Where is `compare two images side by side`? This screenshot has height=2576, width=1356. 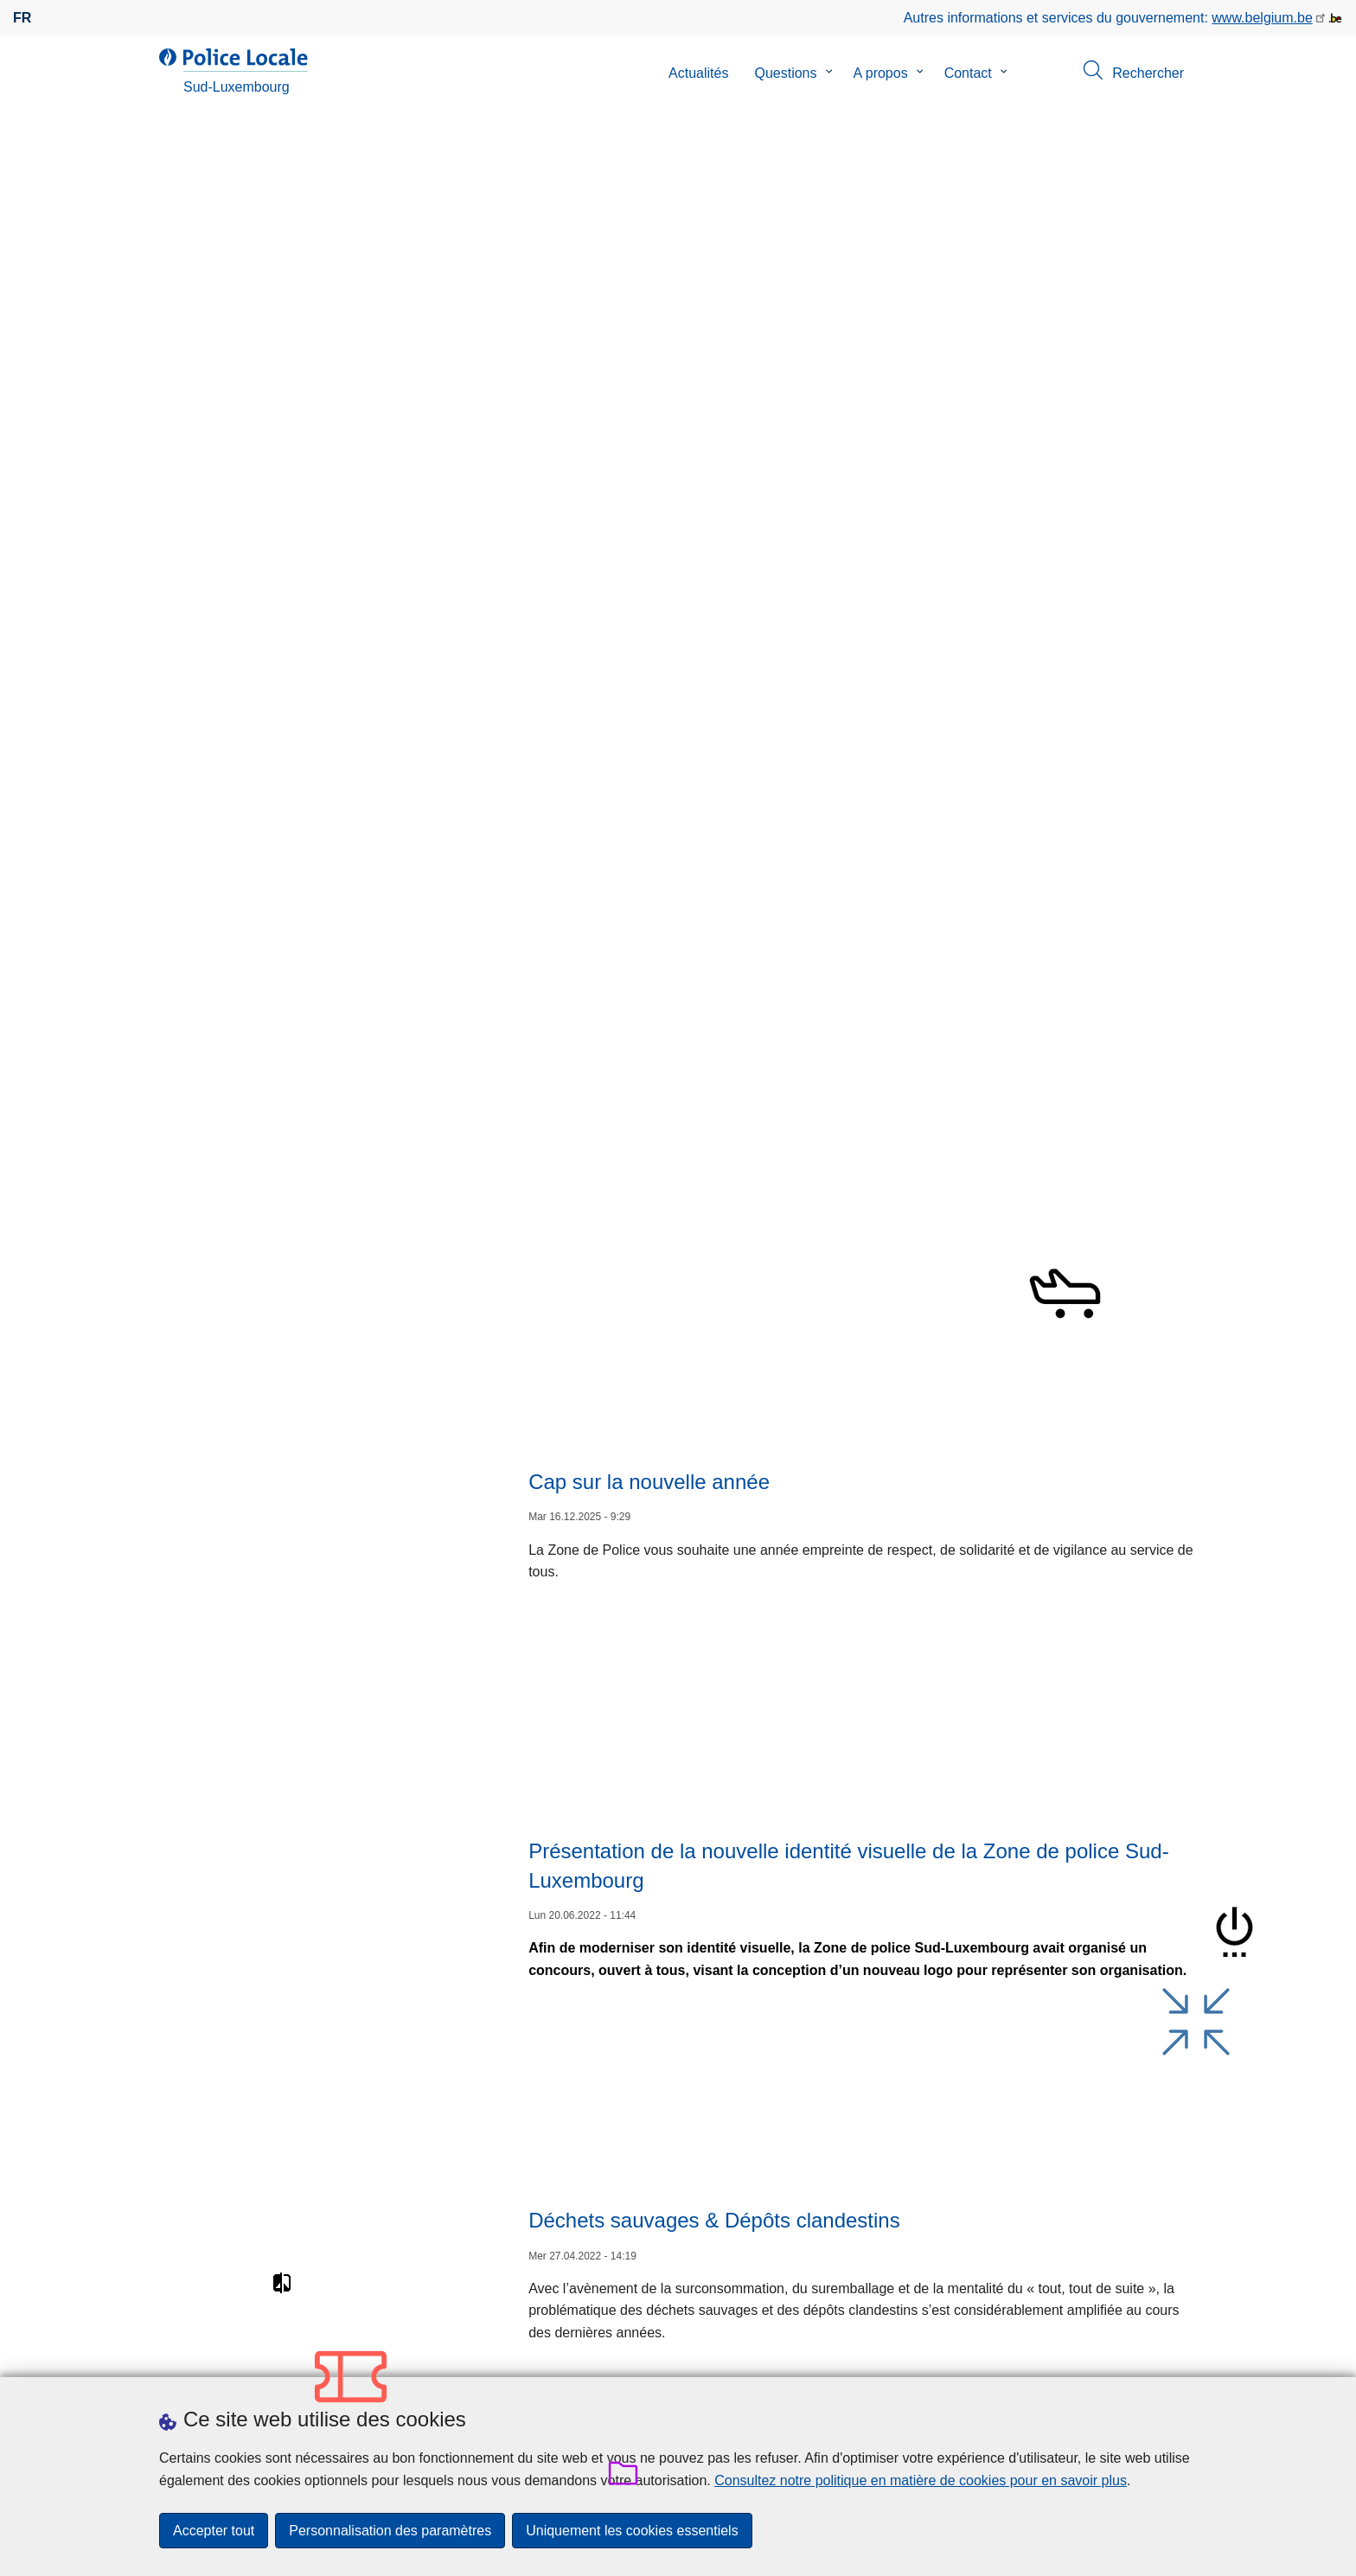
compare two images side by side is located at coordinates (282, 2283).